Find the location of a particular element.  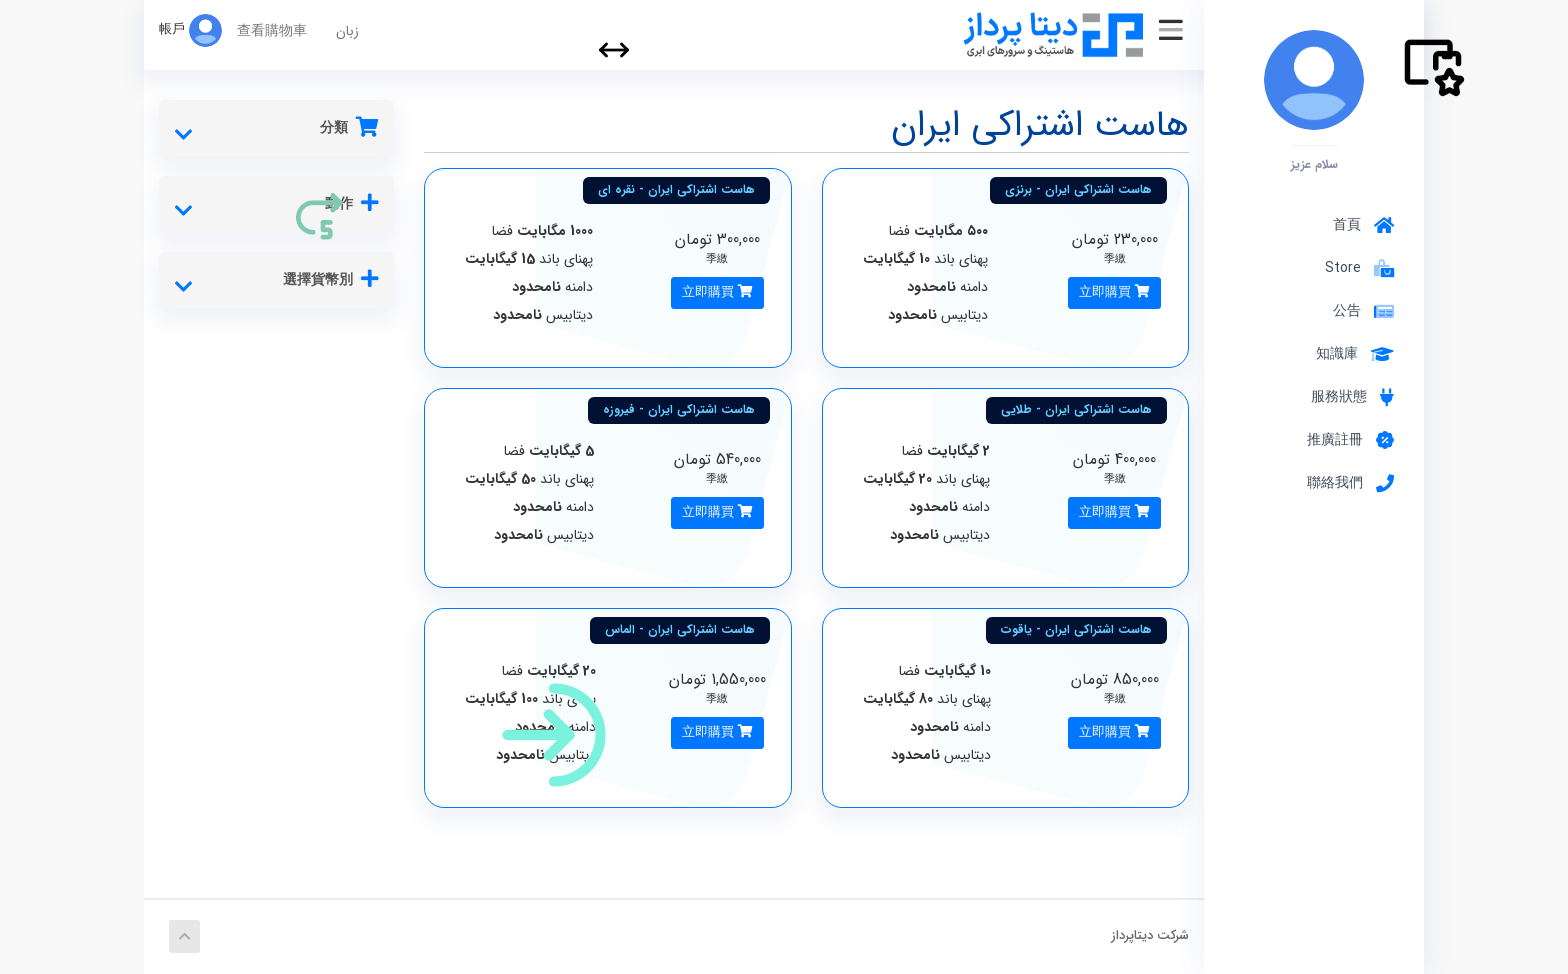

resize element horizontally is located at coordinates (614, 50).